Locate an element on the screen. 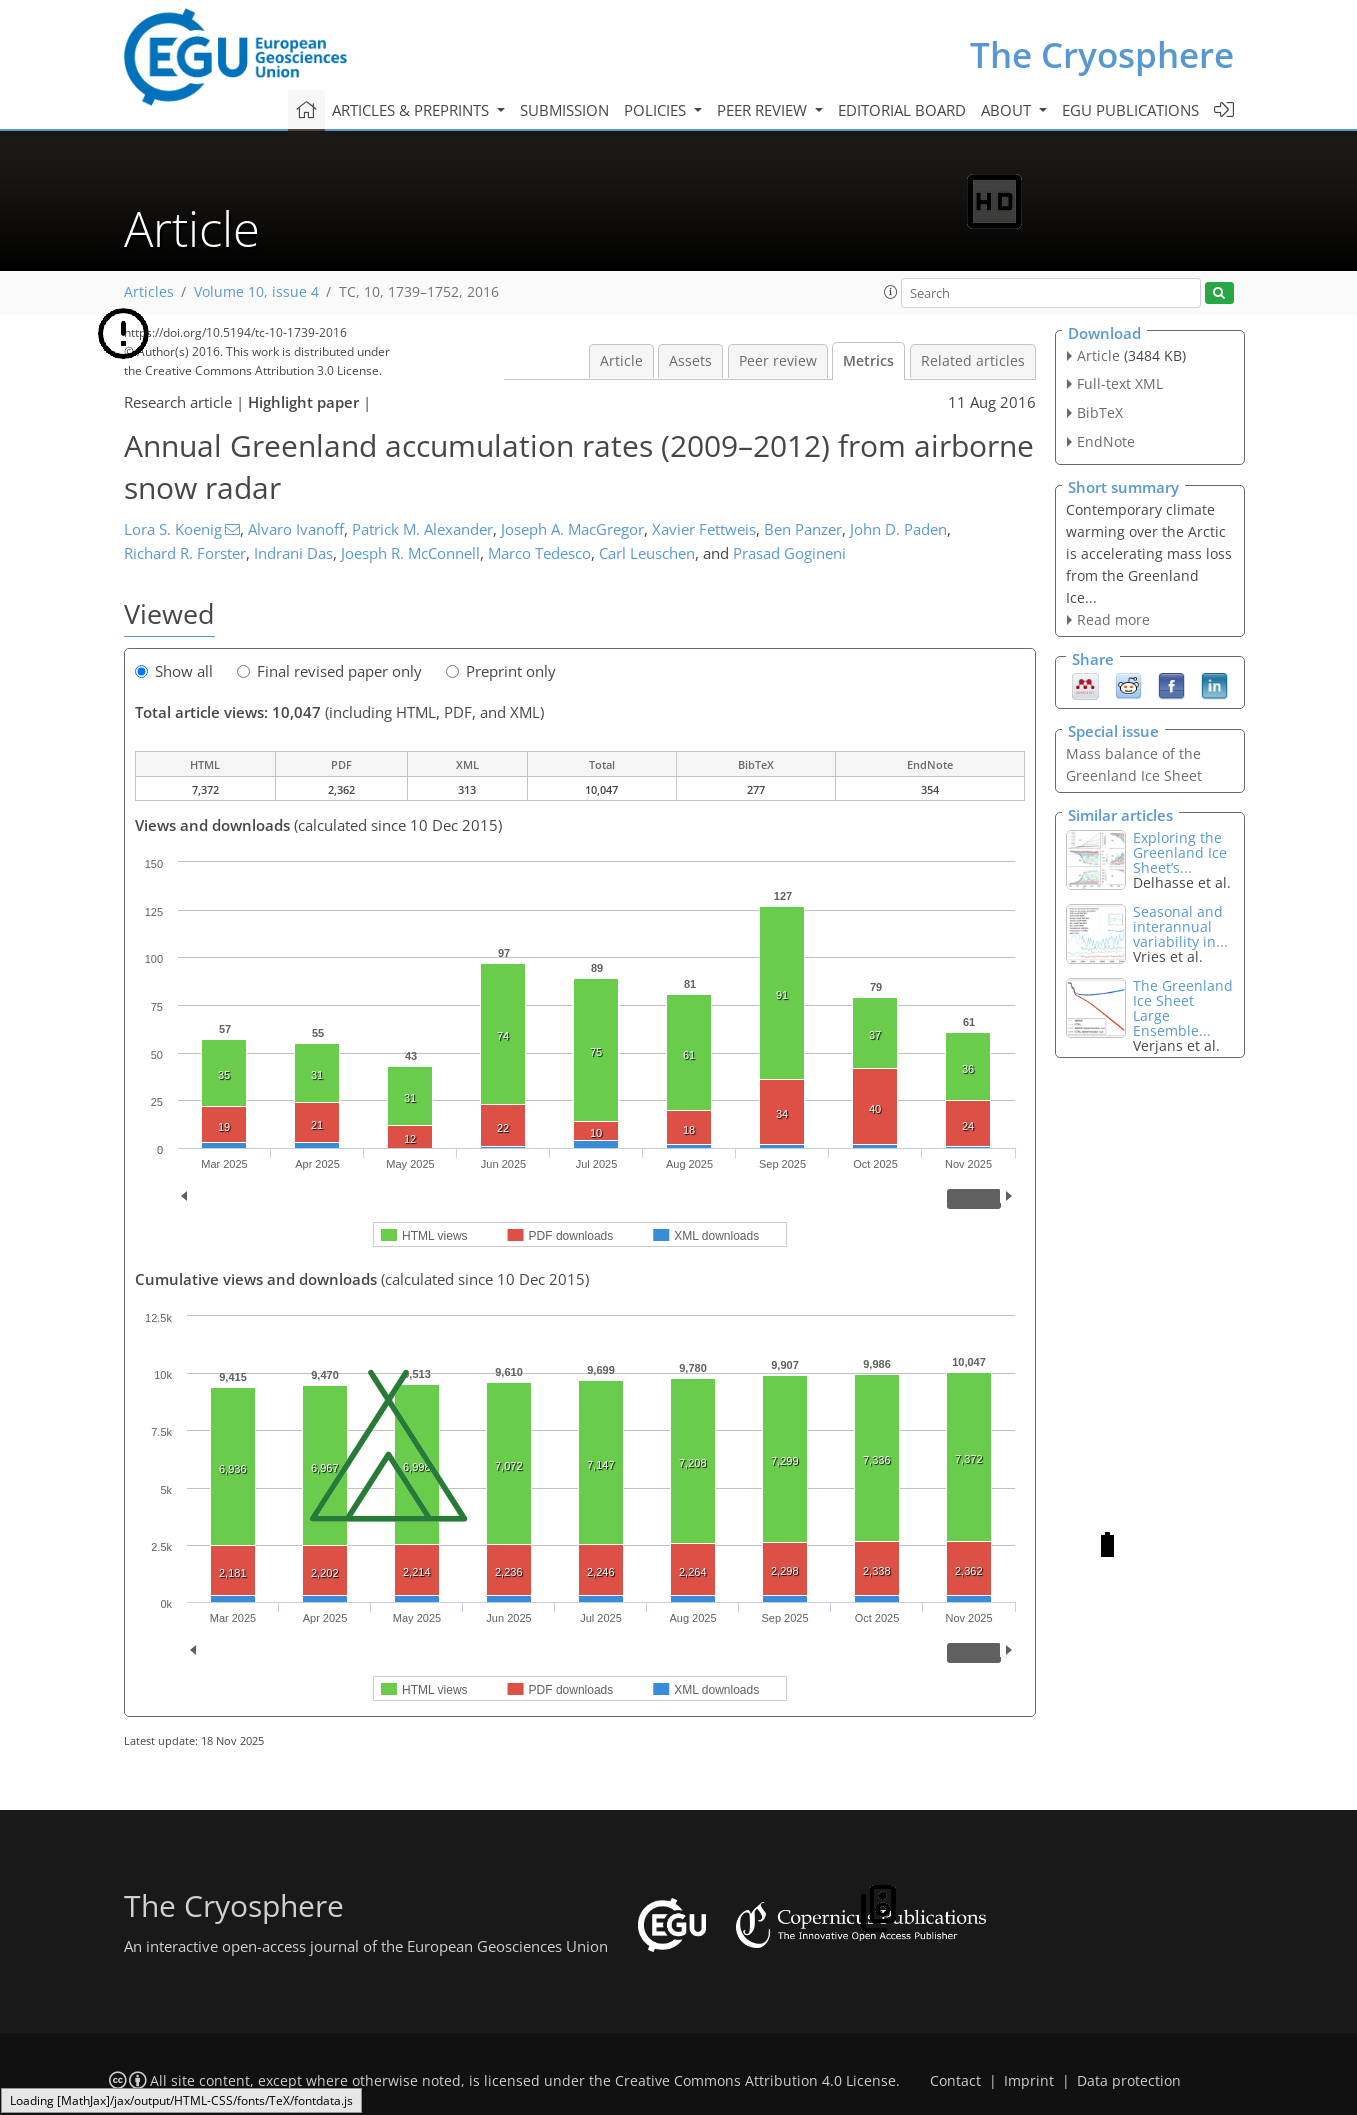 The height and width of the screenshot is (2115, 1357). access camping or outdoor accommodation options is located at coordinates (388, 1454).